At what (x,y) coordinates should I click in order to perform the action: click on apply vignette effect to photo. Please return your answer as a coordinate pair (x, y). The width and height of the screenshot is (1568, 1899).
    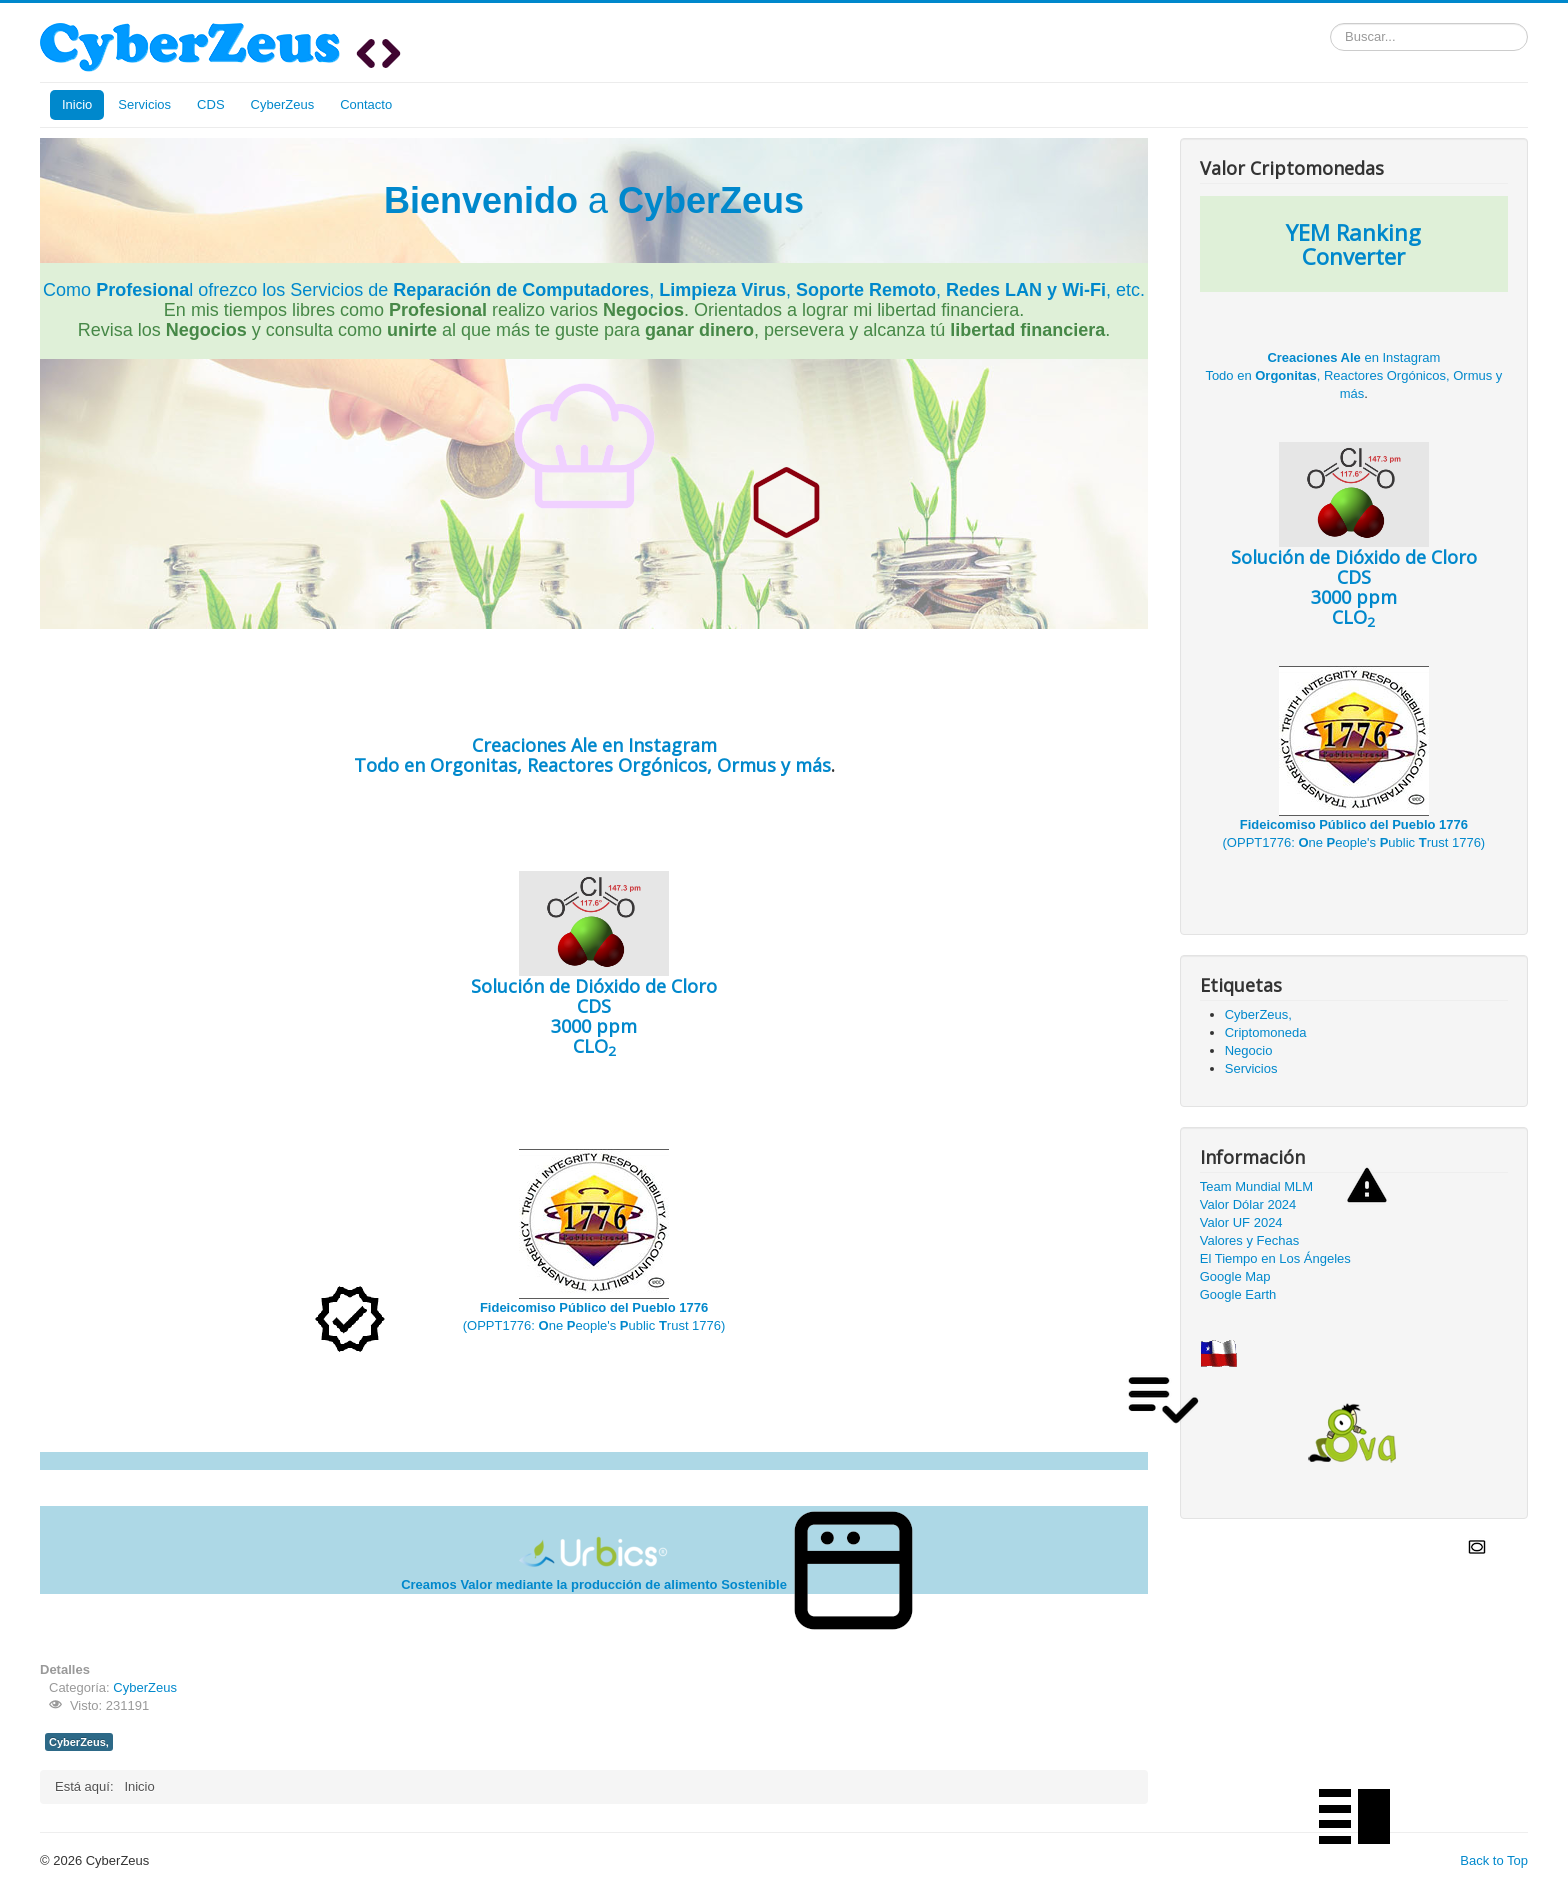
    Looking at the image, I should click on (1477, 1547).